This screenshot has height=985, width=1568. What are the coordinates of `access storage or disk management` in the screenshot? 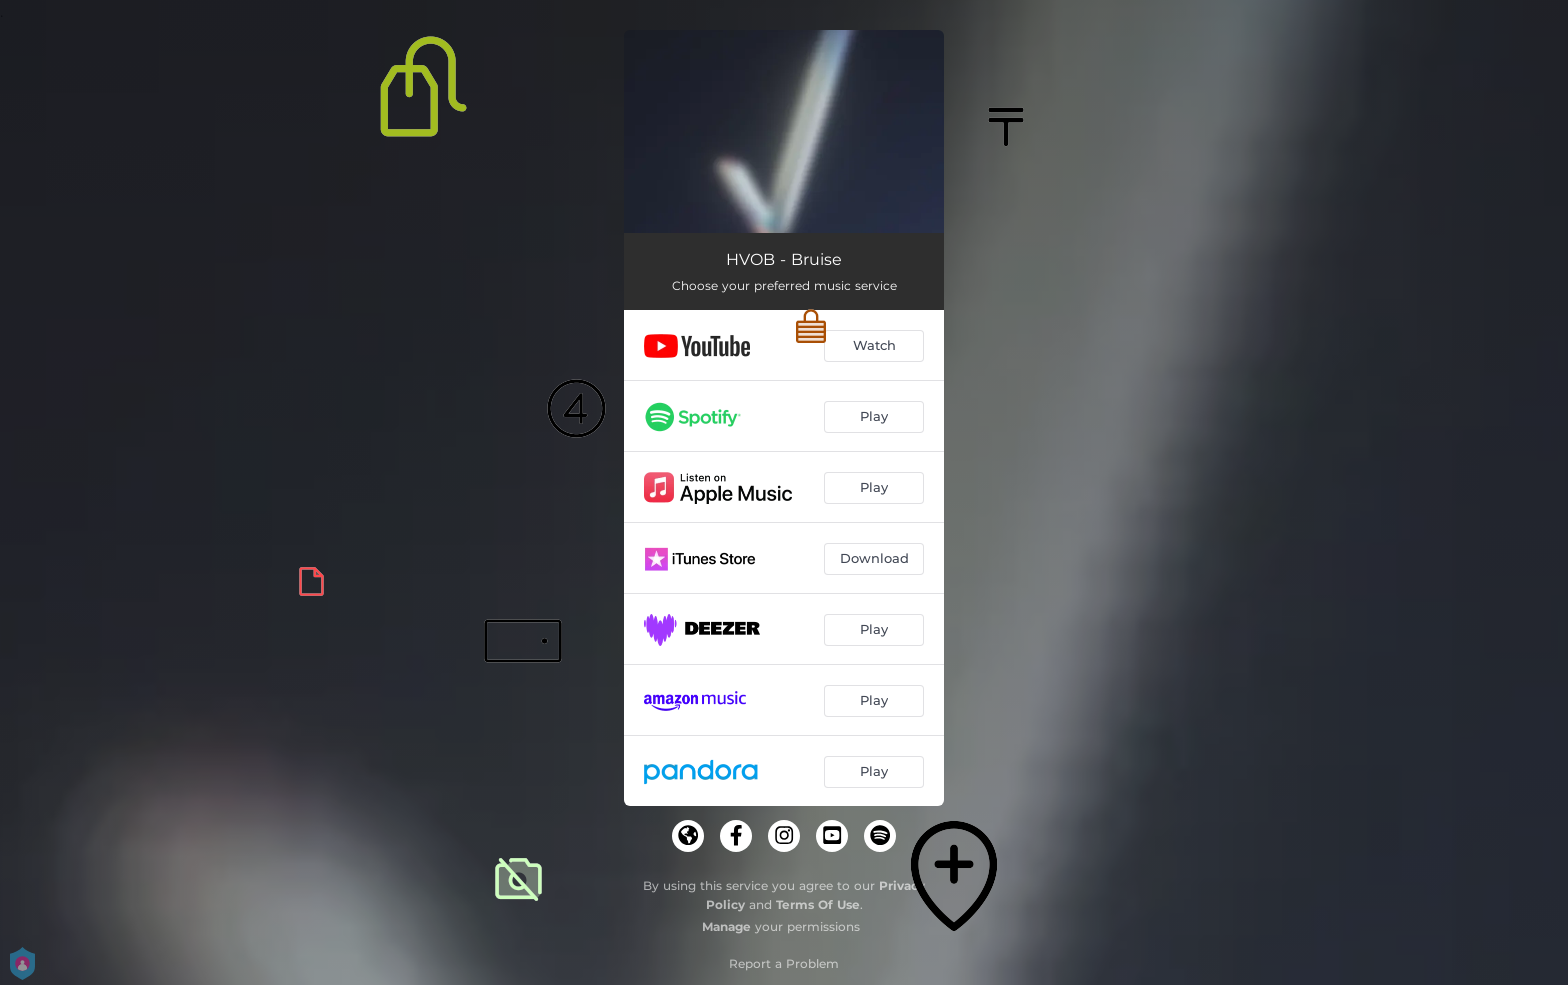 It's located at (523, 641).